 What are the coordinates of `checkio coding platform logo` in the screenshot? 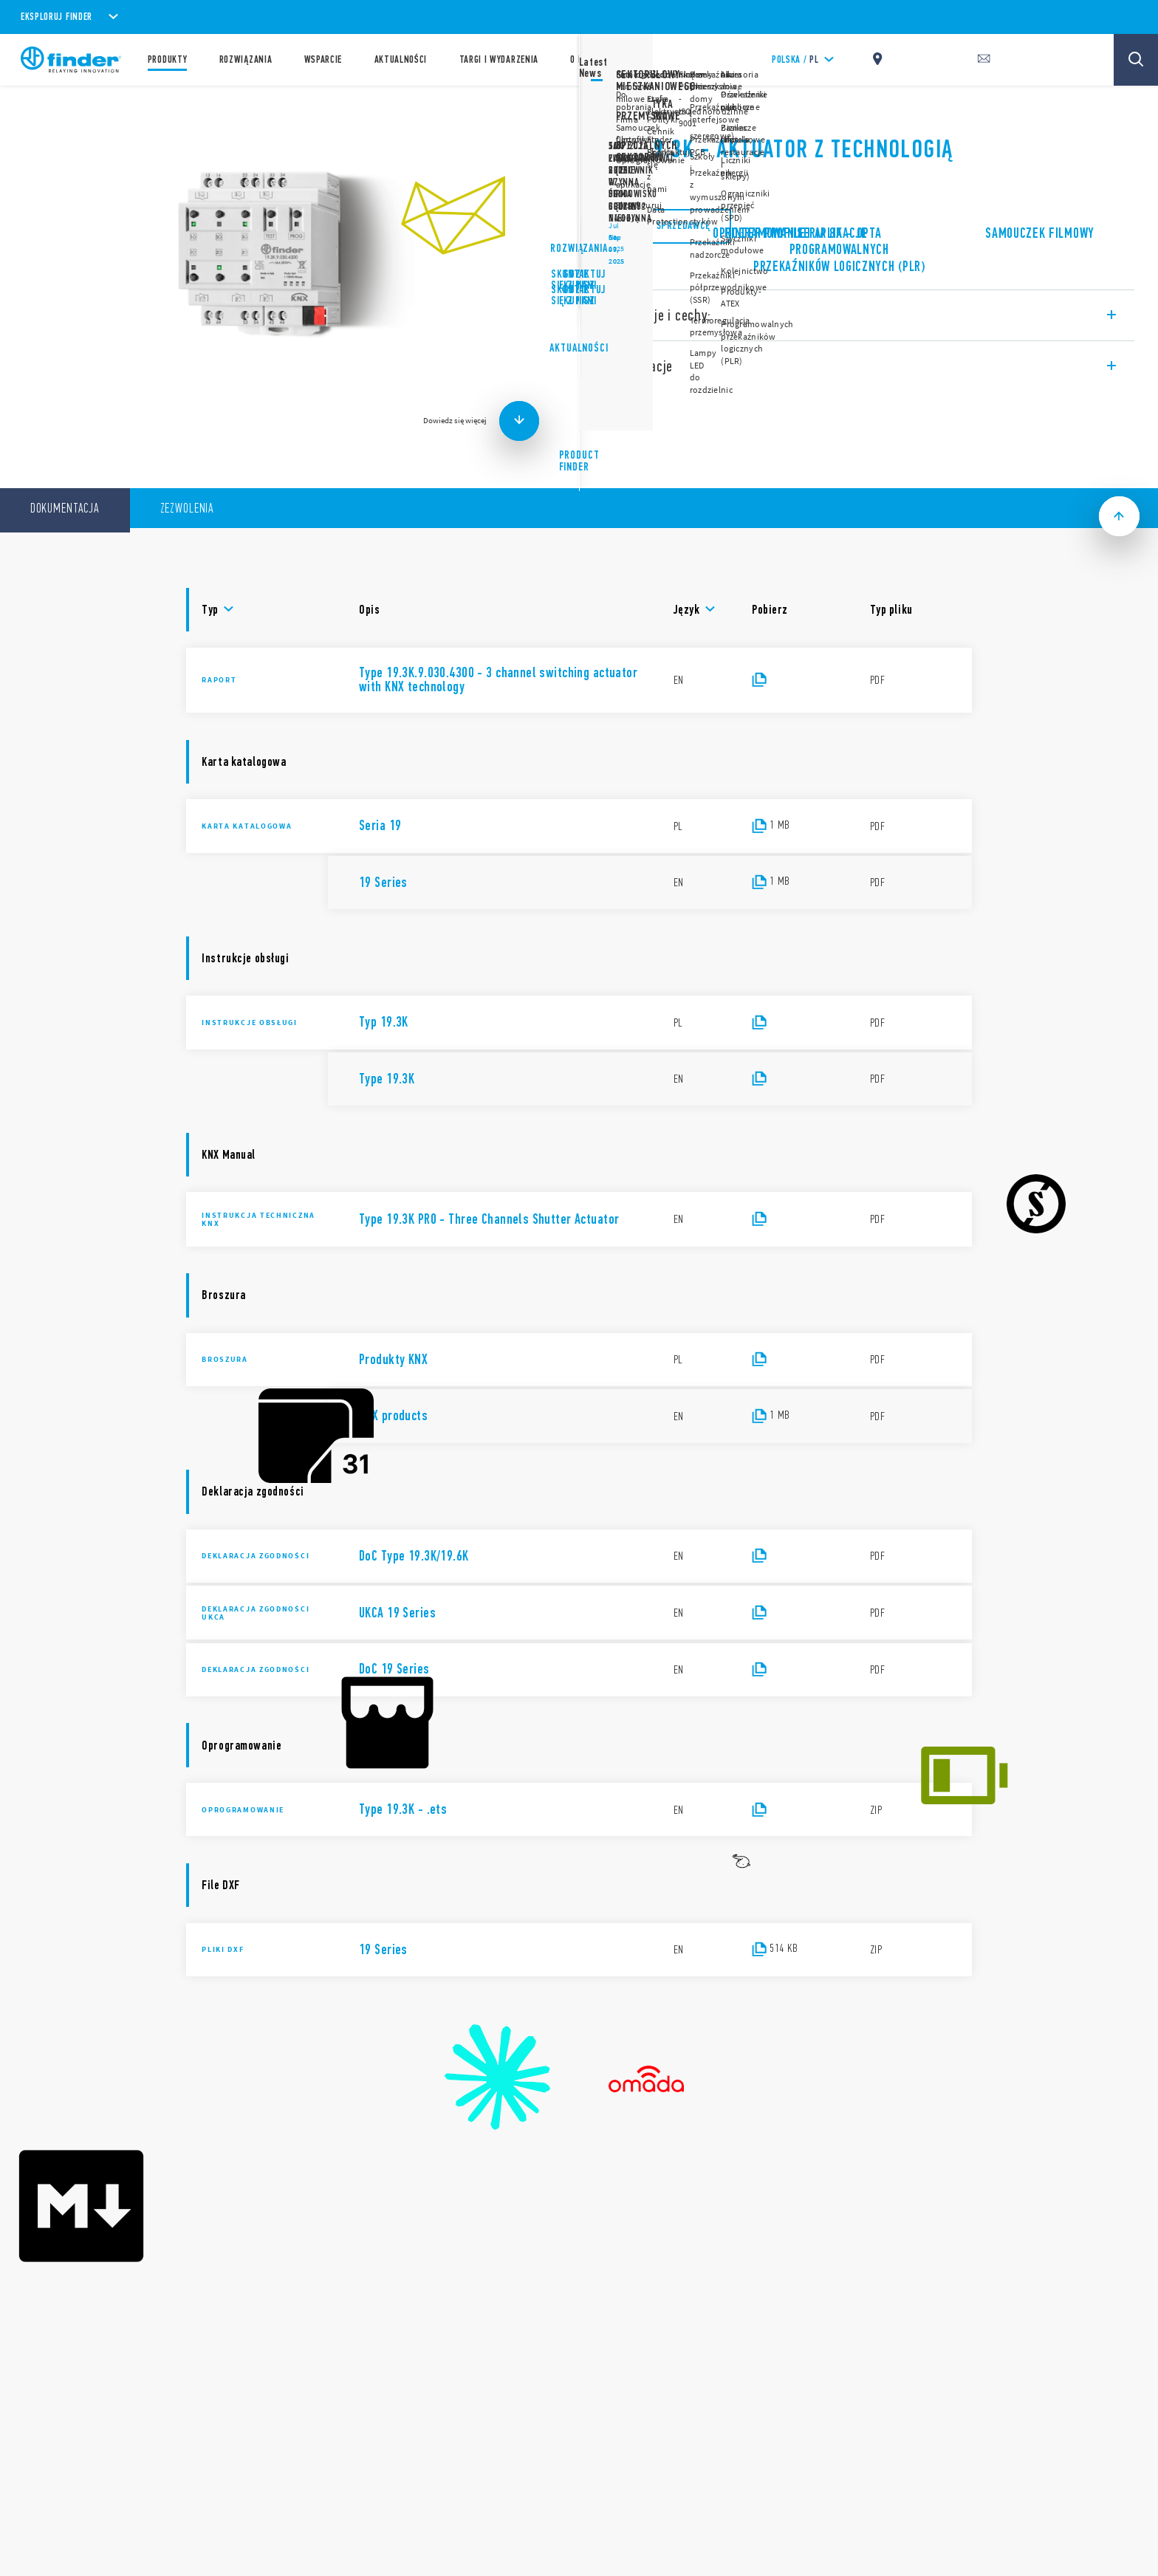 It's located at (453, 215).